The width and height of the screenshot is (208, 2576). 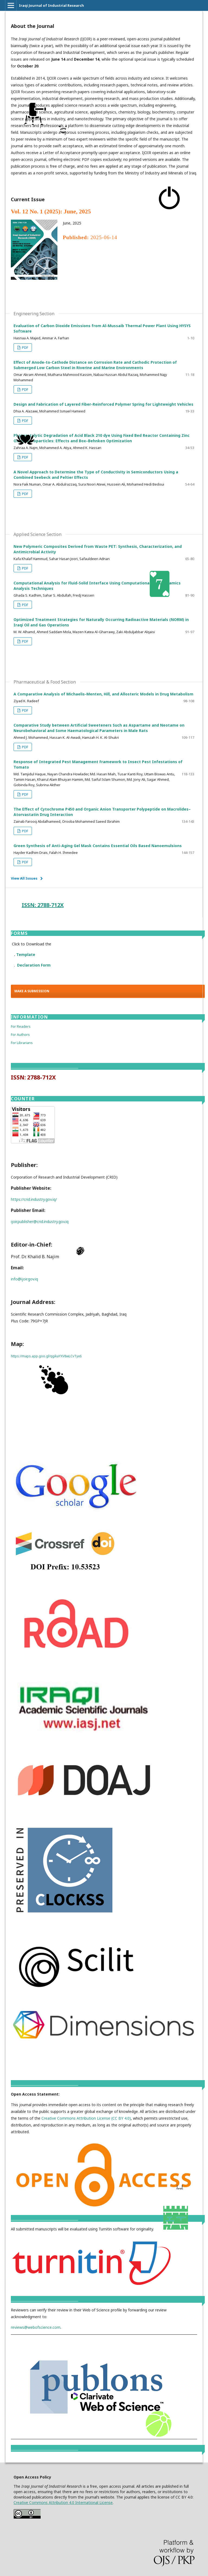 What do you see at coordinates (25, 440) in the screenshot?
I see `add to favorites with flair` at bounding box center [25, 440].